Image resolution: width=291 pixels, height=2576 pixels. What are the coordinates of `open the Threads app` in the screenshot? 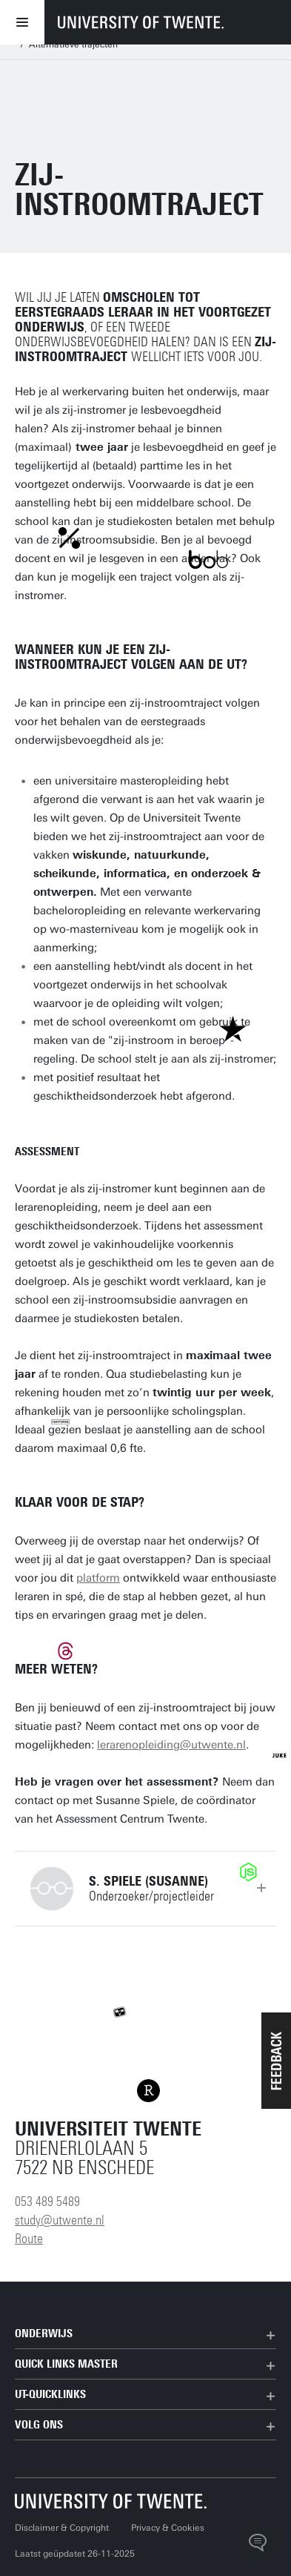 It's located at (65, 1651).